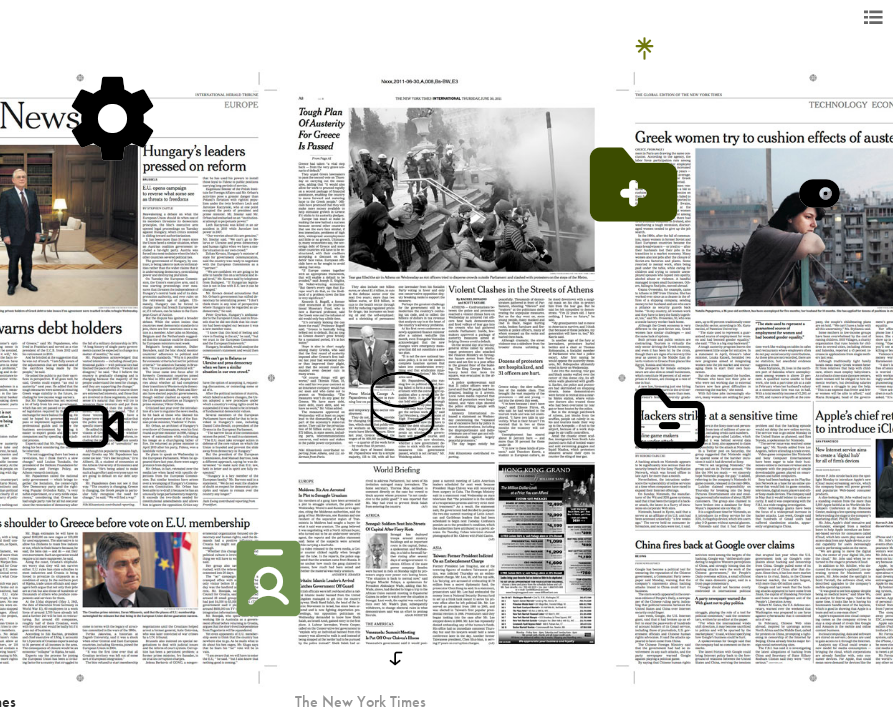 The height and width of the screenshot is (720, 893). I want to click on start a video call, so click(93, 426).